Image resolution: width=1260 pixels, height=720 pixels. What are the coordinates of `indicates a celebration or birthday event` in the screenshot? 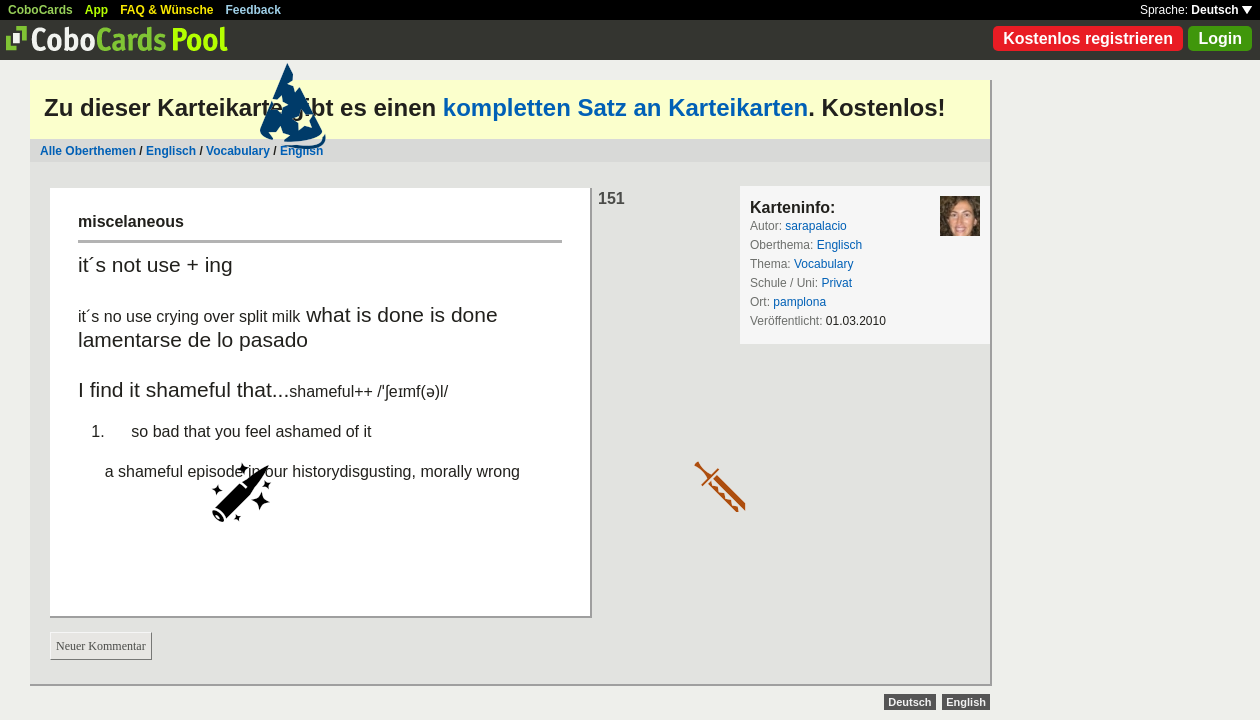 It's located at (291, 105).